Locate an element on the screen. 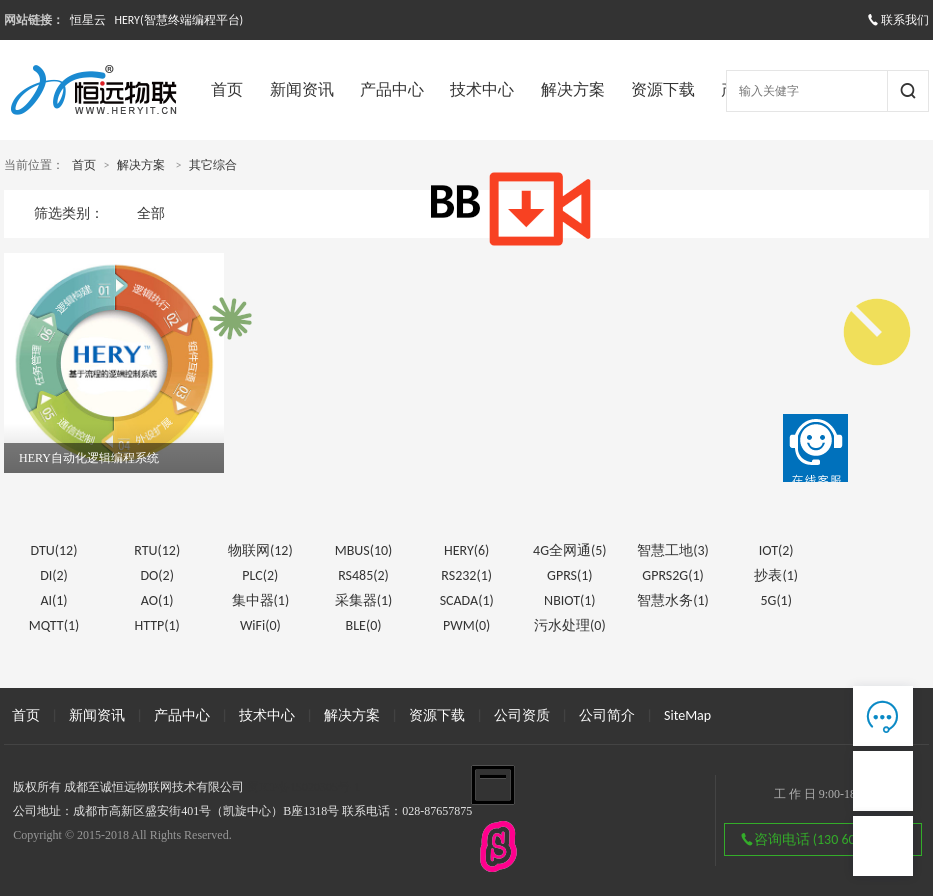 The width and height of the screenshot is (933, 896). open the Claude AI assistant is located at coordinates (230, 318).